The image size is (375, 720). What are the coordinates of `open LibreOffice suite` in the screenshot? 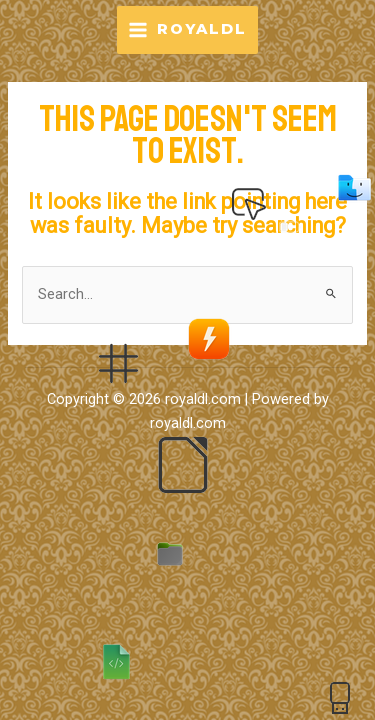 It's located at (183, 465).